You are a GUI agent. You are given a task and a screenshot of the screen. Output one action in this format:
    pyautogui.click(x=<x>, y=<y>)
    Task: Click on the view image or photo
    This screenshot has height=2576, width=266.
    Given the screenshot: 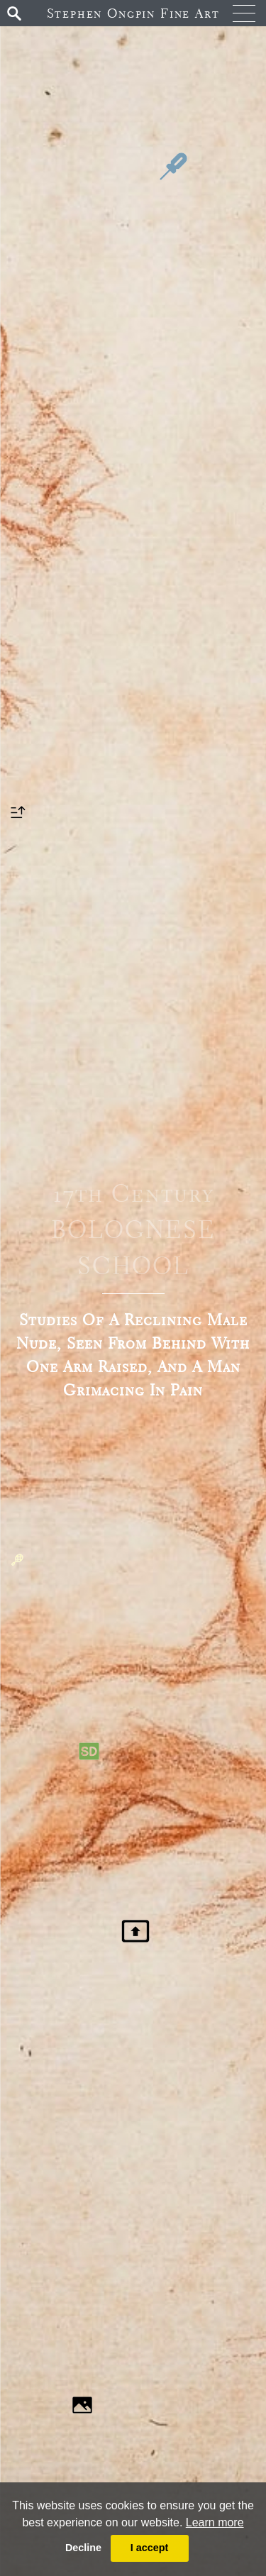 What is the action you would take?
    pyautogui.click(x=82, y=2405)
    